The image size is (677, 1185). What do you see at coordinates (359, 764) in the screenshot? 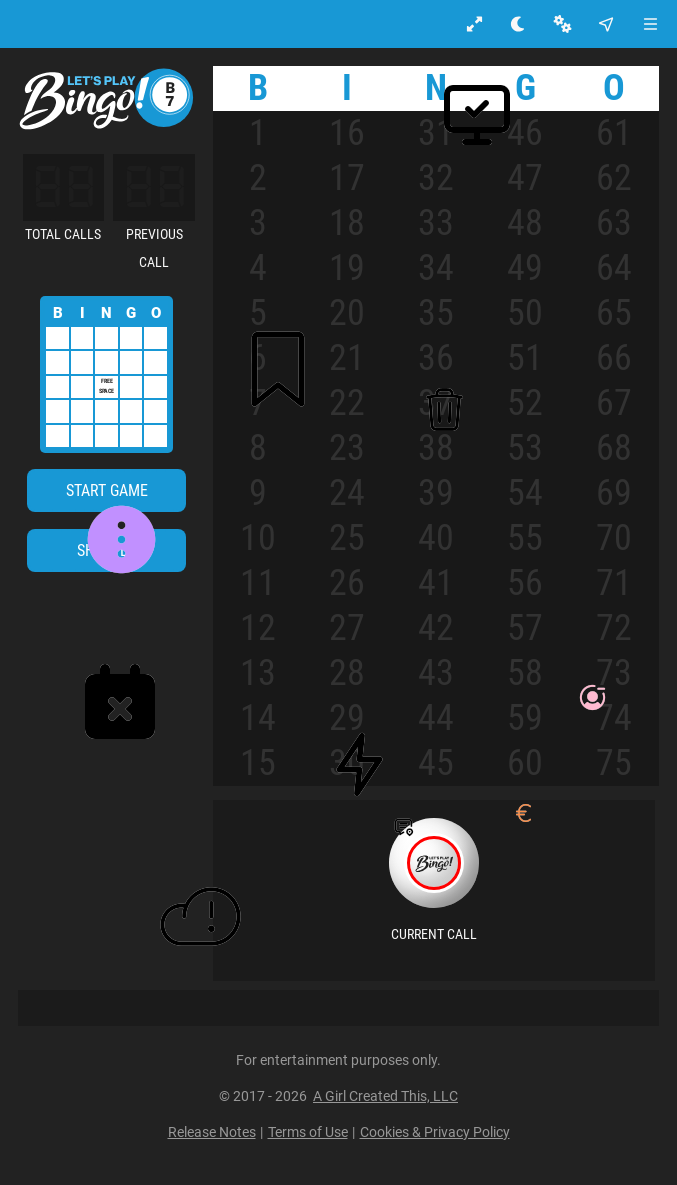
I see `toggle flash on camera` at bounding box center [359, 764].